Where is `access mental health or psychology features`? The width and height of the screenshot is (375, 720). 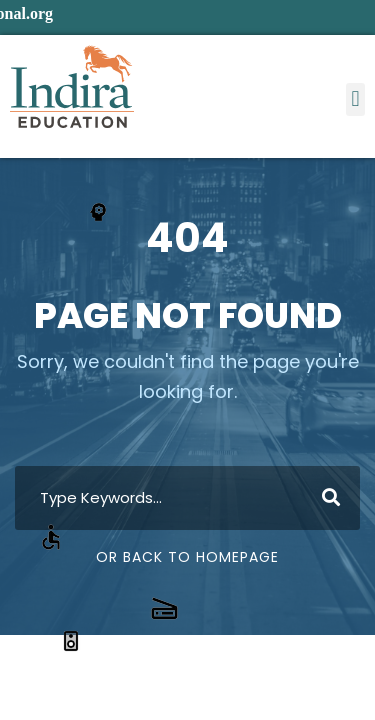 access mental health or psychology features is located at coordinates (98, 212).